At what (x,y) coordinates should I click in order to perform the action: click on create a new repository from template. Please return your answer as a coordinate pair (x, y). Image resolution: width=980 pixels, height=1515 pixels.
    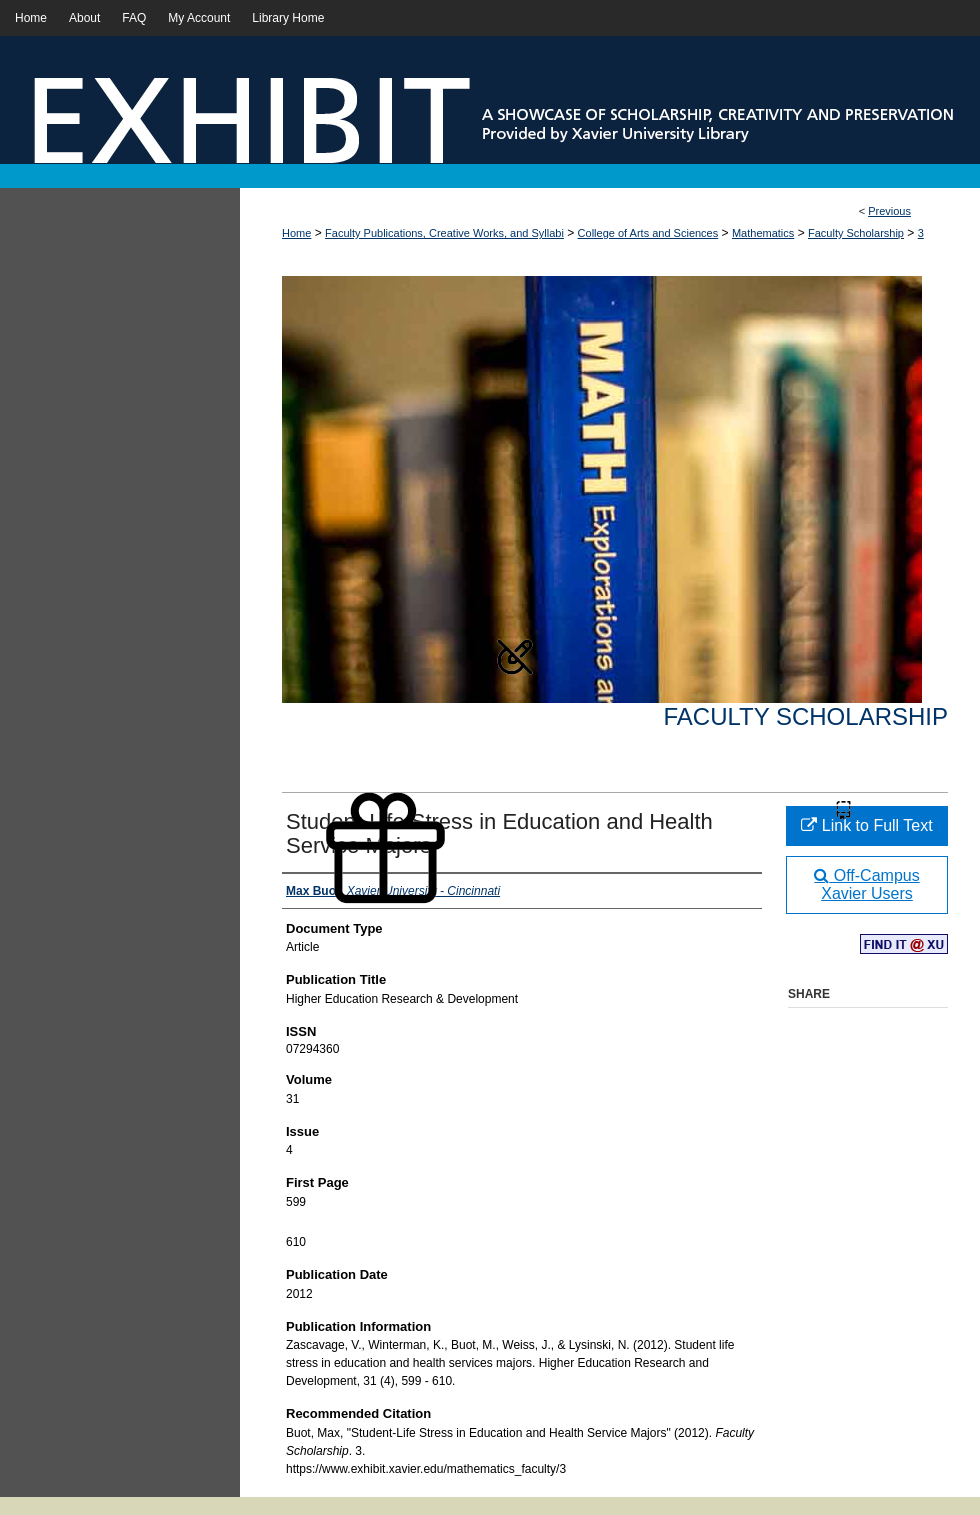
    Looking at the image, I should click on (843, 810).